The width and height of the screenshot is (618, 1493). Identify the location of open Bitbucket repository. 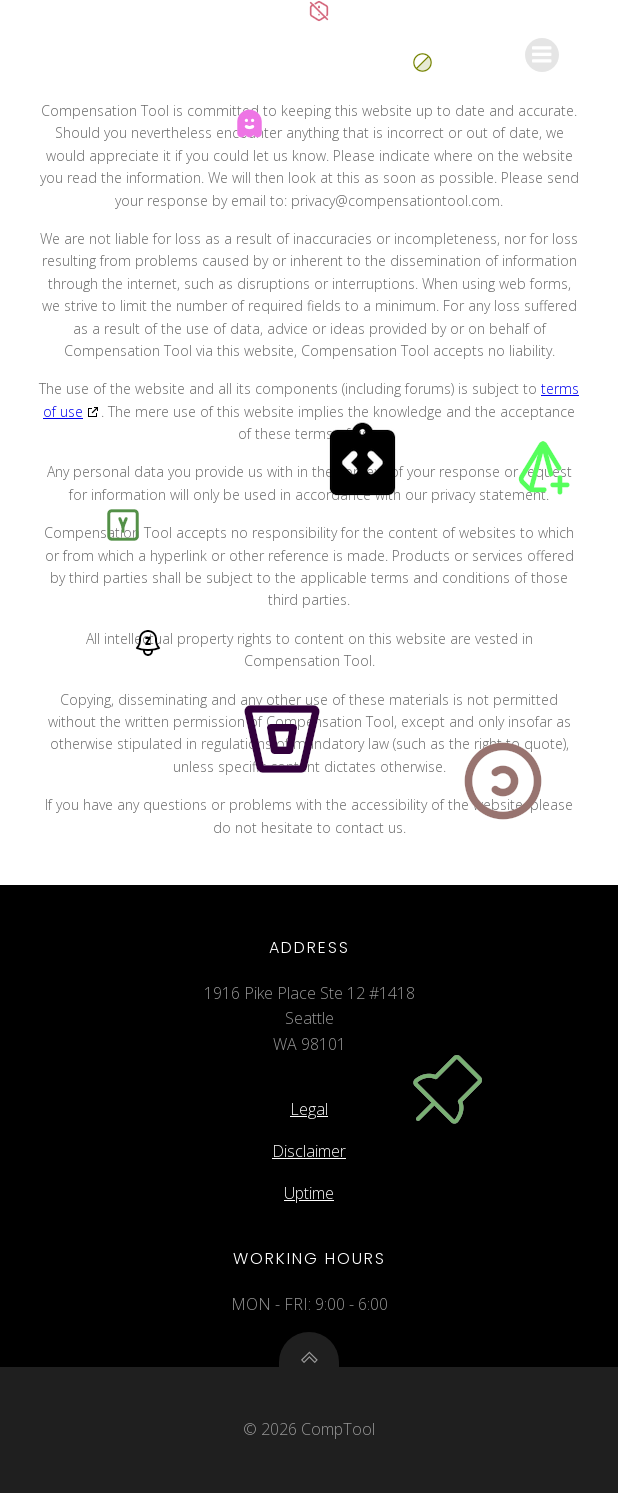
(282, 739).